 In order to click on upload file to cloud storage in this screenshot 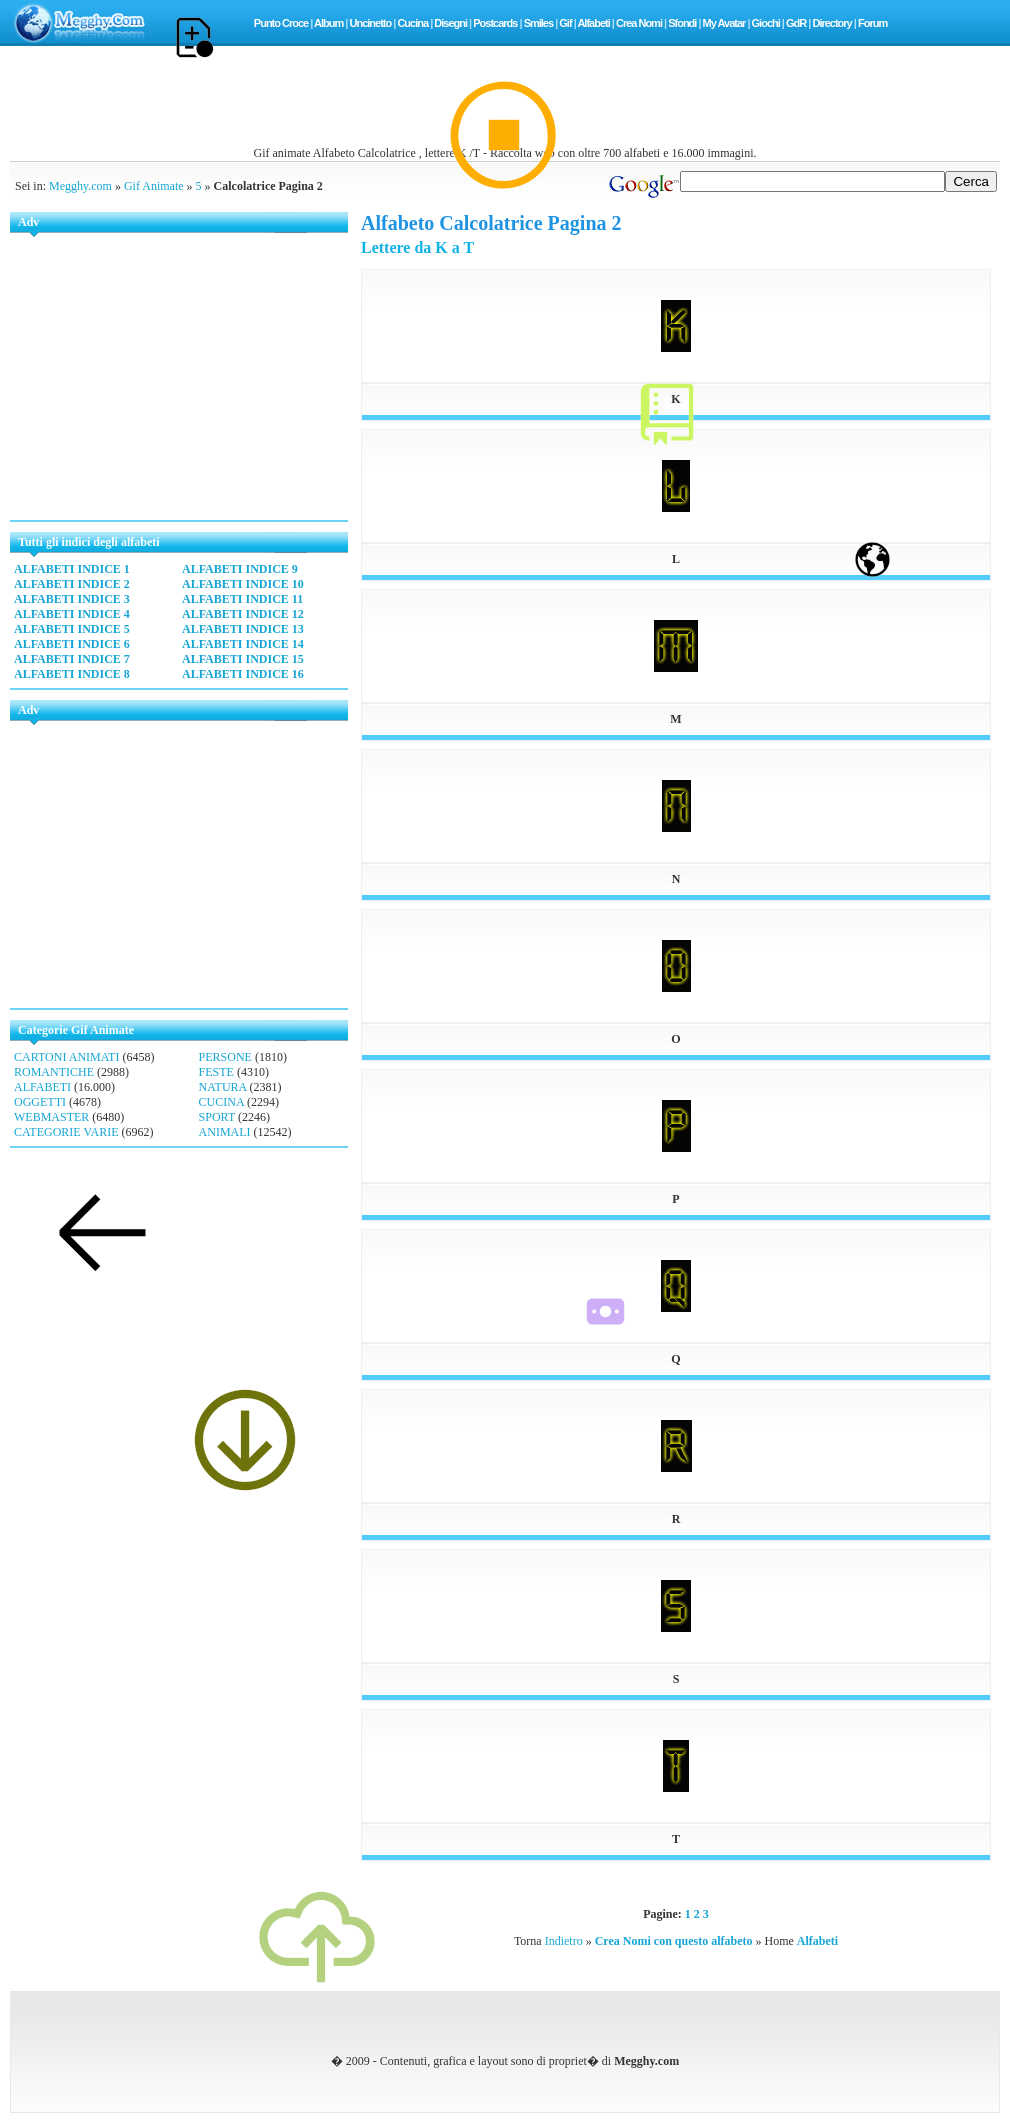, I will do `click(317, 1933)`.